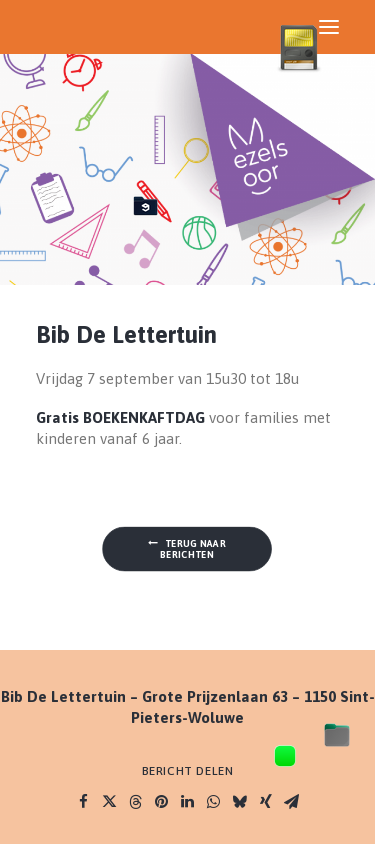  Describe the element at coordinates (337, 735) in the screenshot. I see `open a folder to view its contents` at that location.